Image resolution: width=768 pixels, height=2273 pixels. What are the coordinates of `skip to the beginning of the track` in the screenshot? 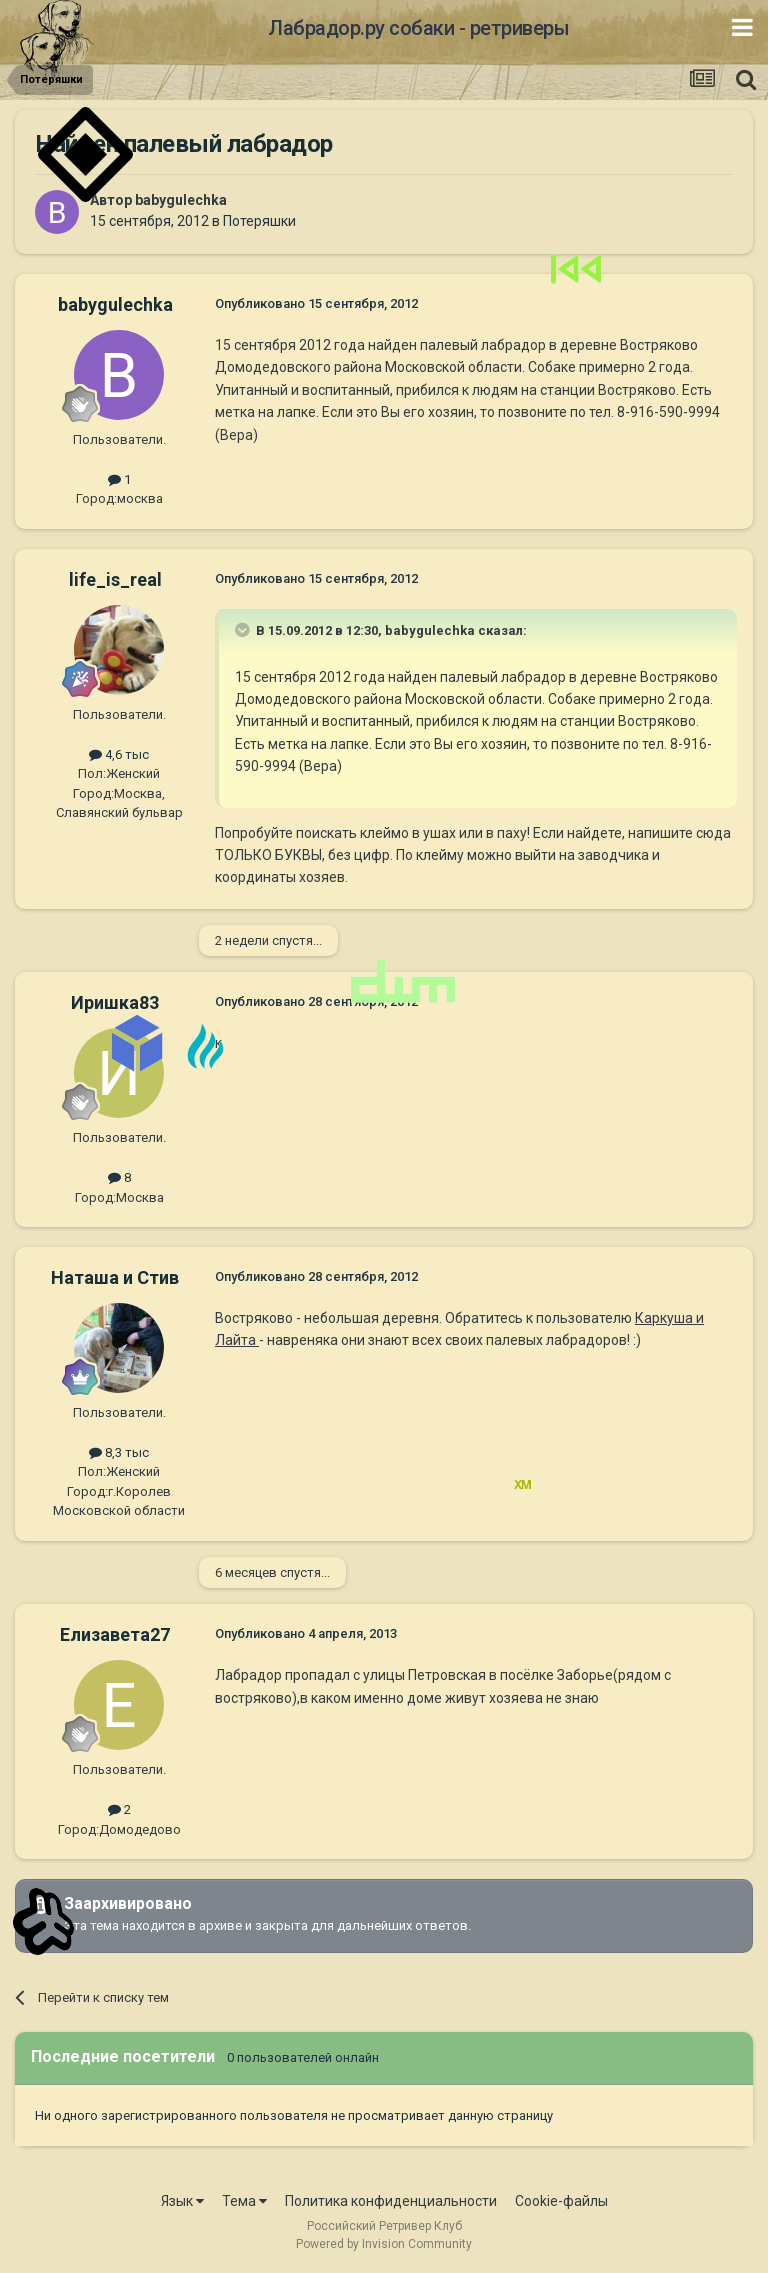 It's located at (576, 269).